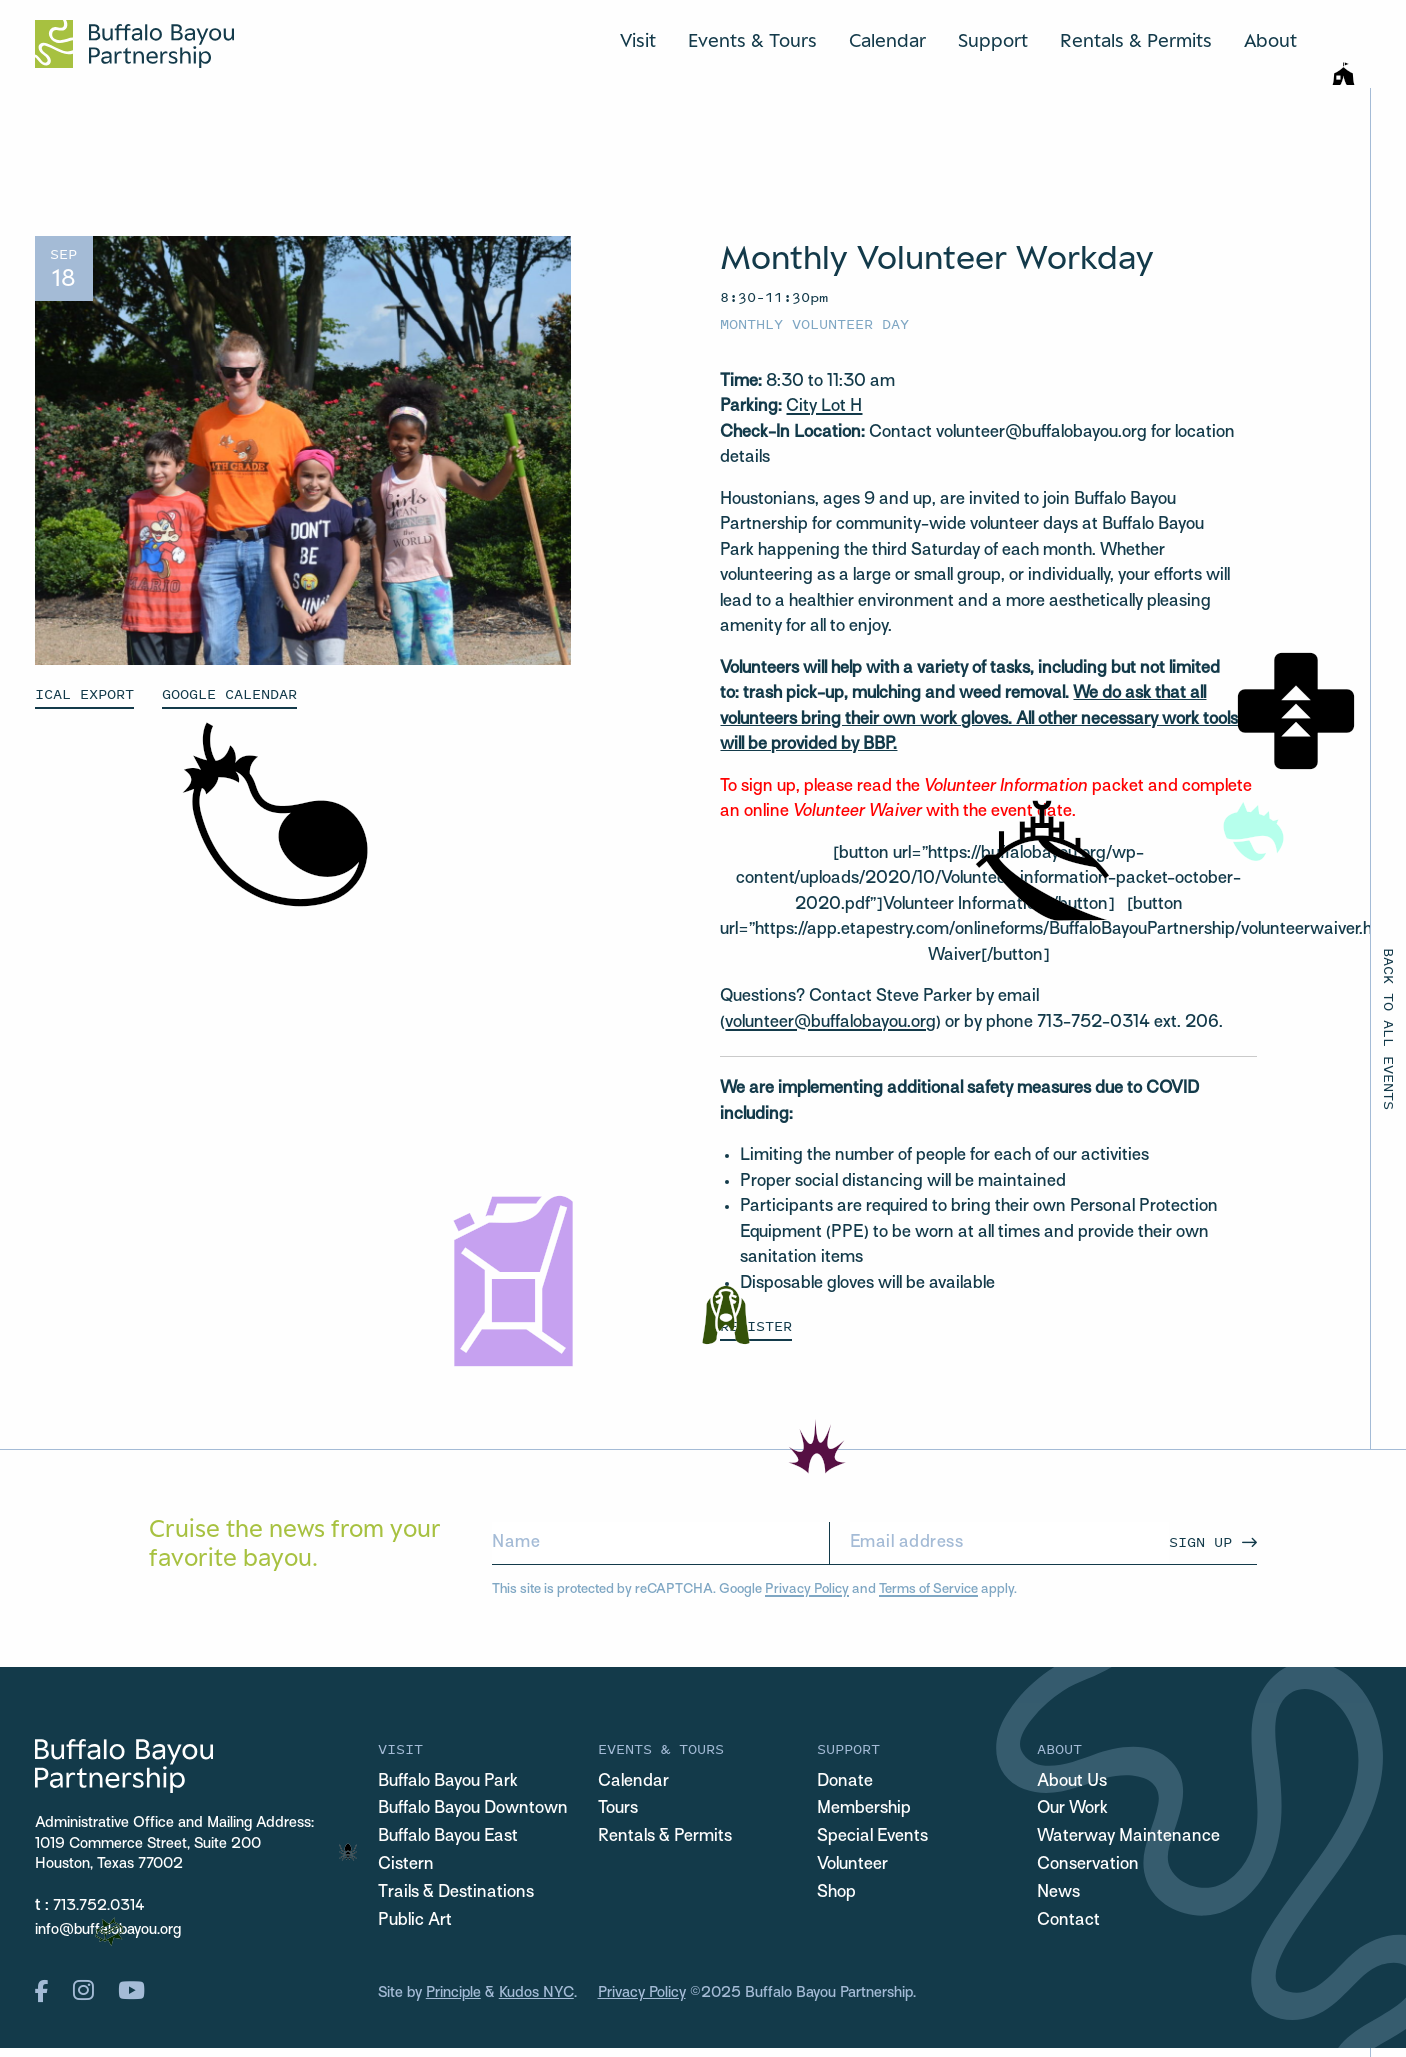 The height and width of the screenshot is (2057, 1406). Describe the element at coordinates (1042, 857) in the screenshot. I see `view fortified settlement or stronghold location` at that location.